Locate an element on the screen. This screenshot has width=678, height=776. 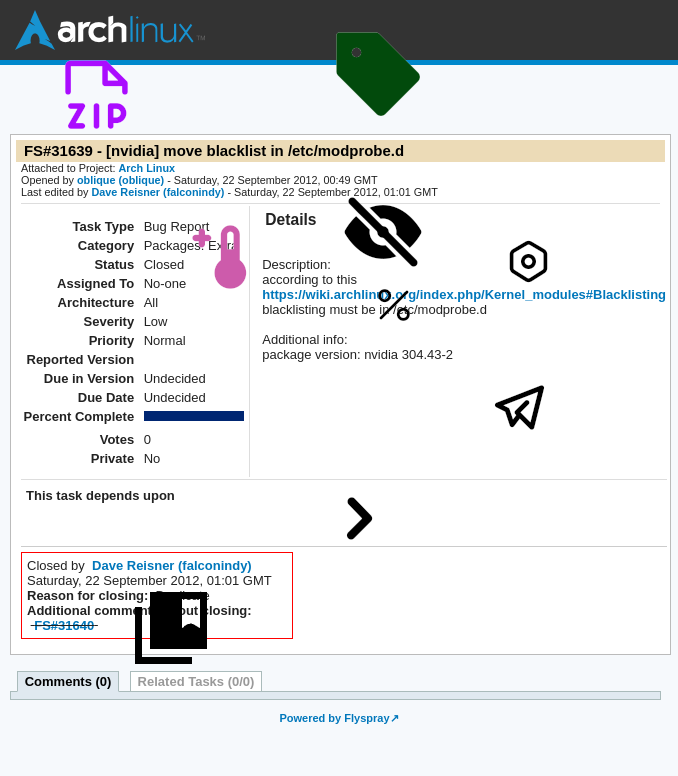
increase temperature setting is located at coordinates (224, 257).